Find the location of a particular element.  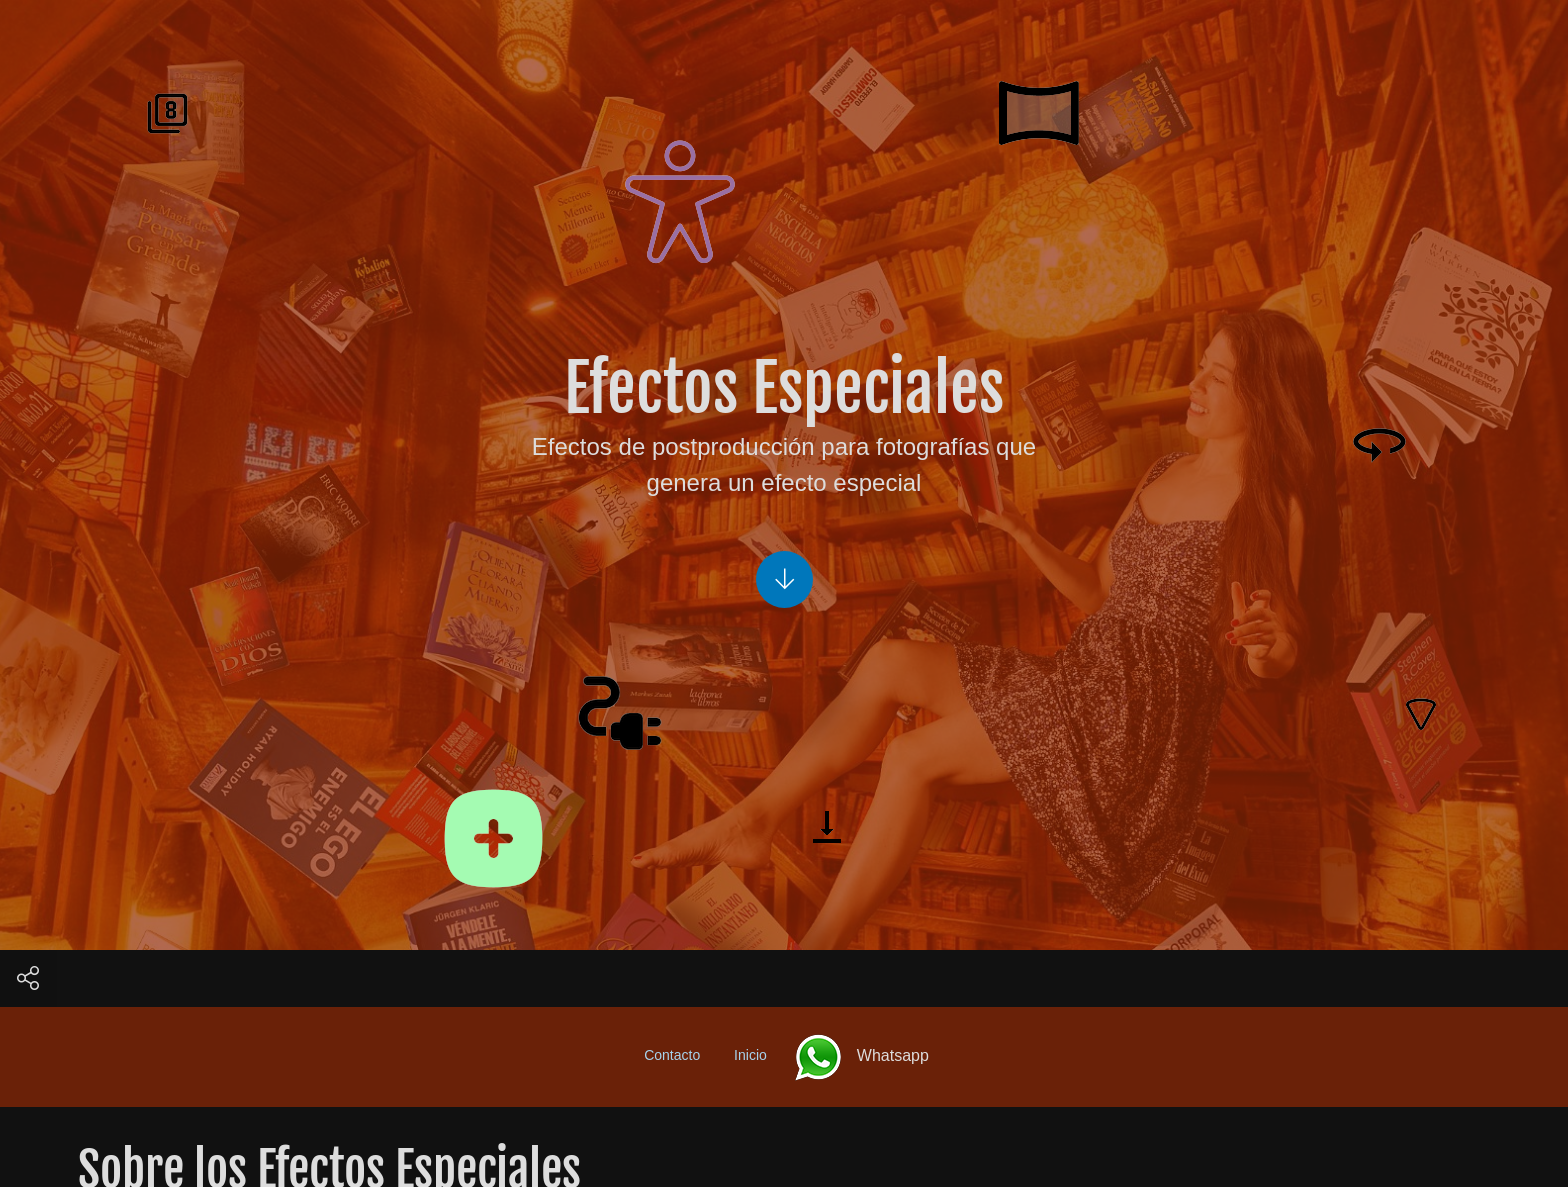

indicates a cone or triangular marker is located at coordinates (1421, 715).